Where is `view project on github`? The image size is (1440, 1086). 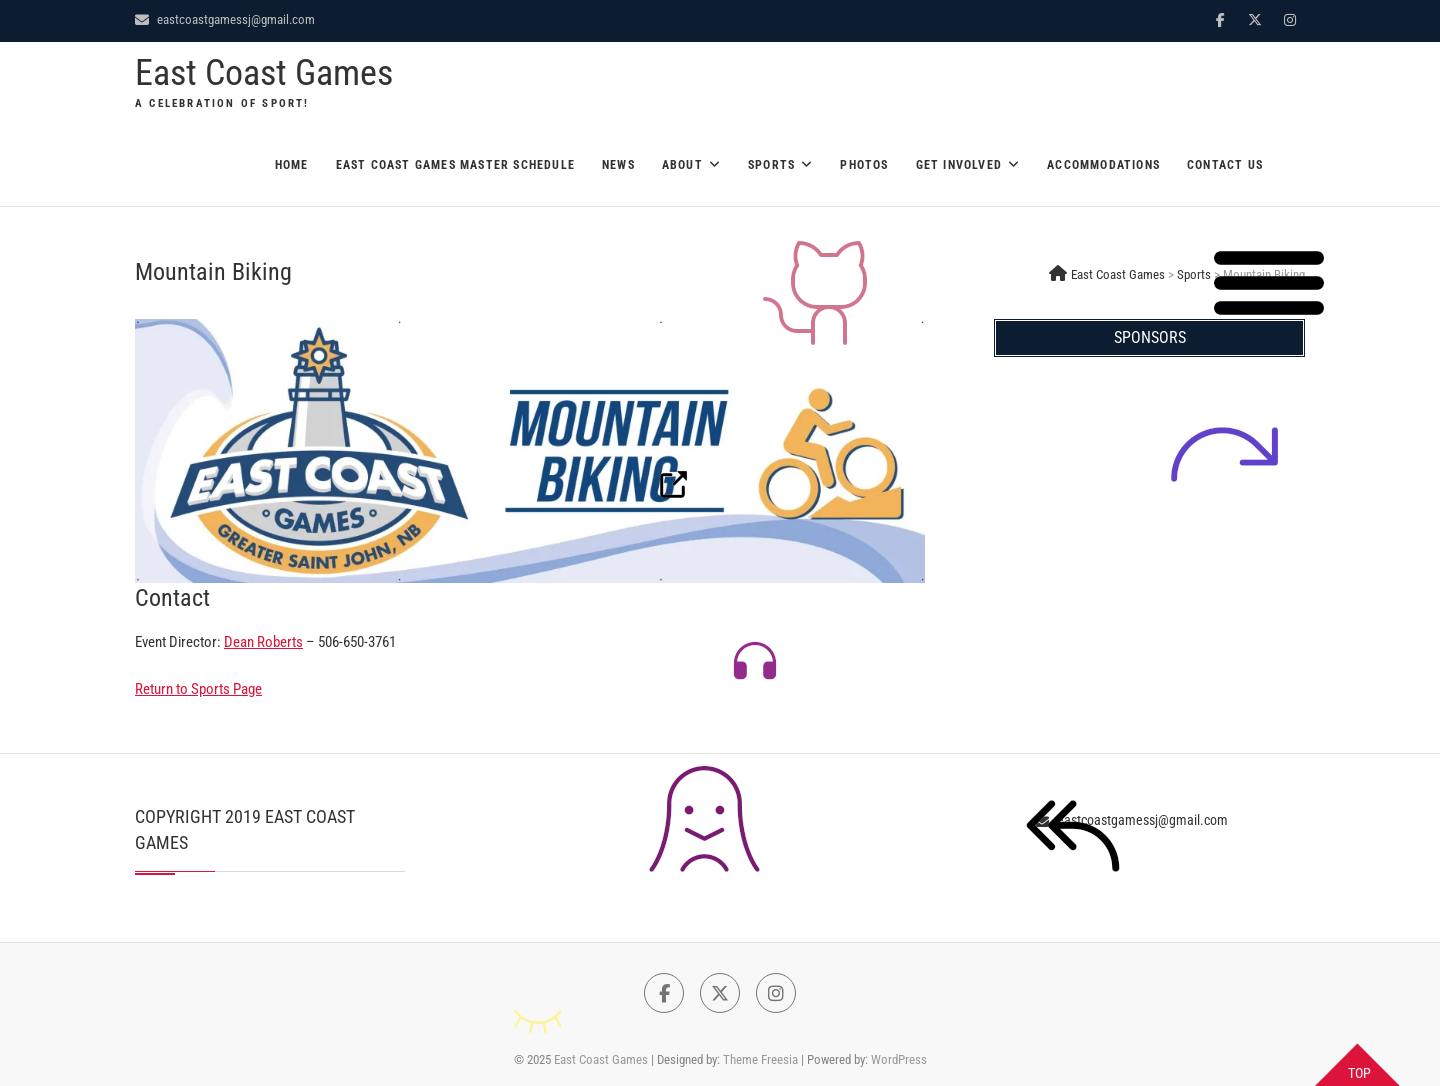 view project on github is located at coordinates (825, 291).